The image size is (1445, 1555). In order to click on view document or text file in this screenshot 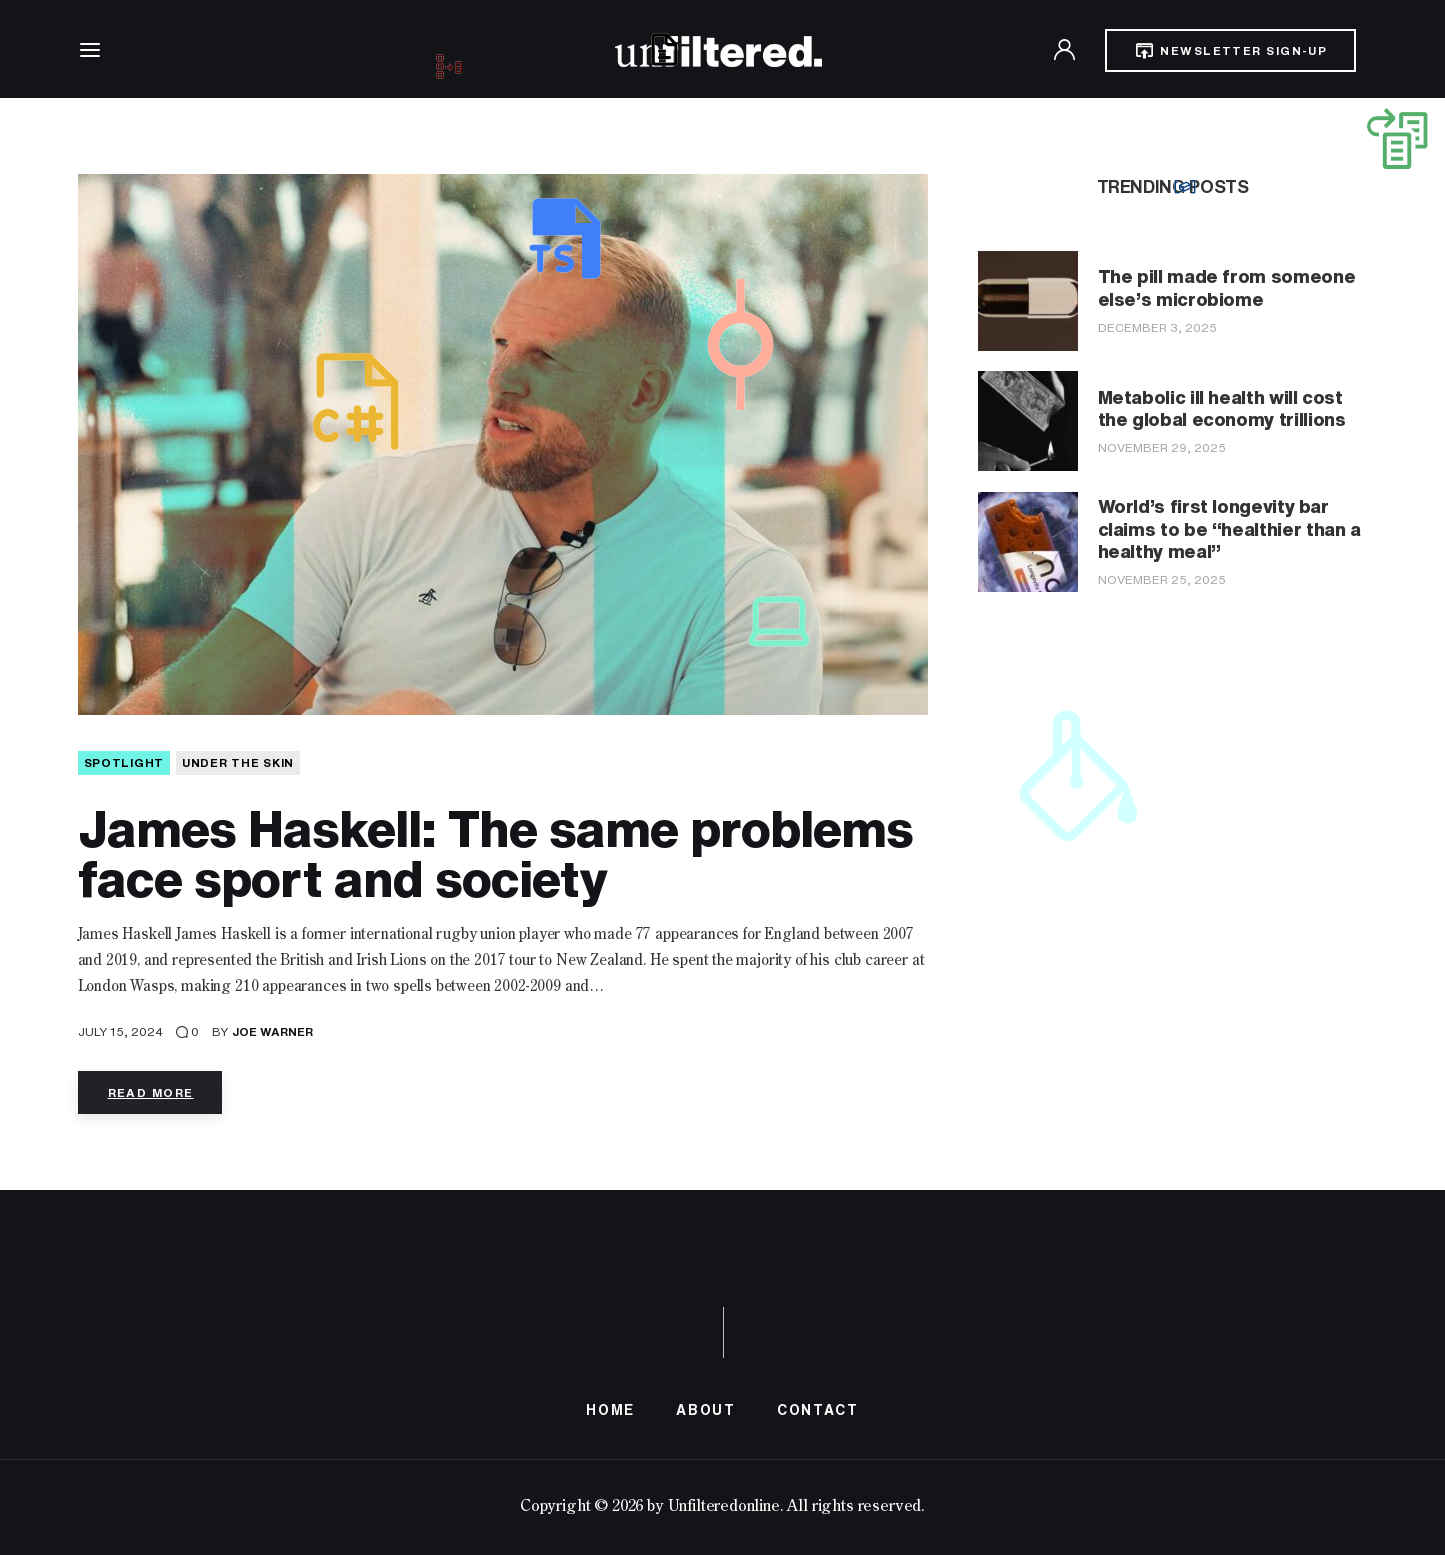, I will do `click(664, 49)`.